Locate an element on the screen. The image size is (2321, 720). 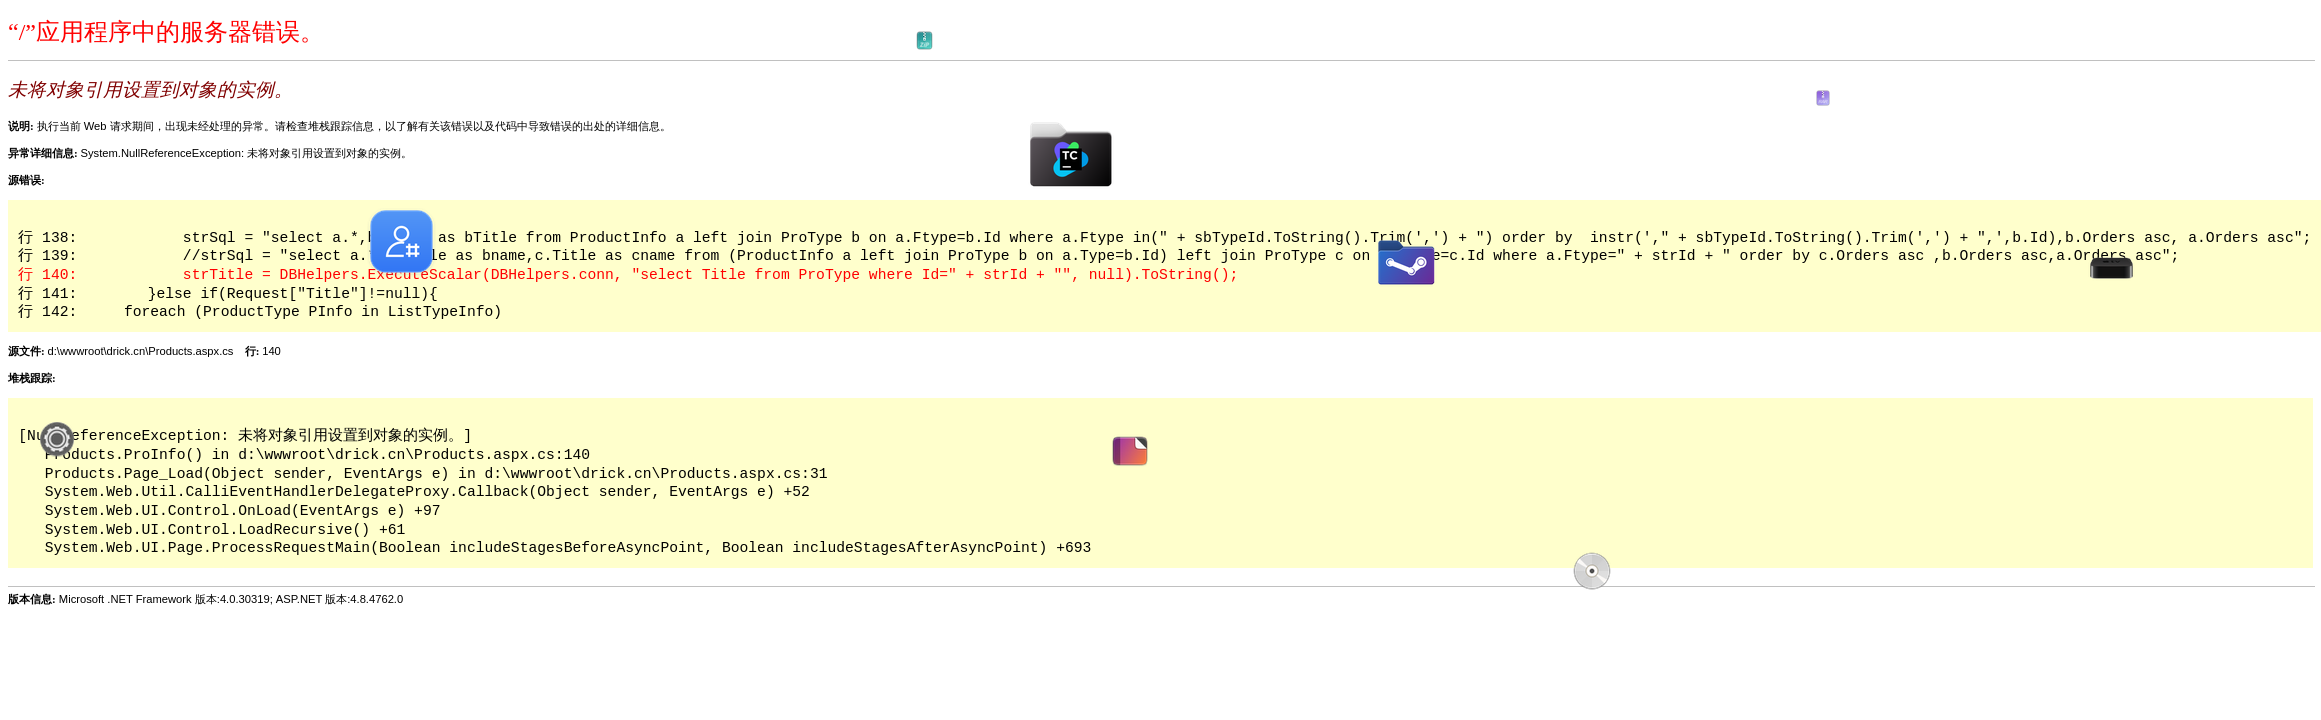
access CD/DVD drive or disc media is located at coordinates (1592, 571).